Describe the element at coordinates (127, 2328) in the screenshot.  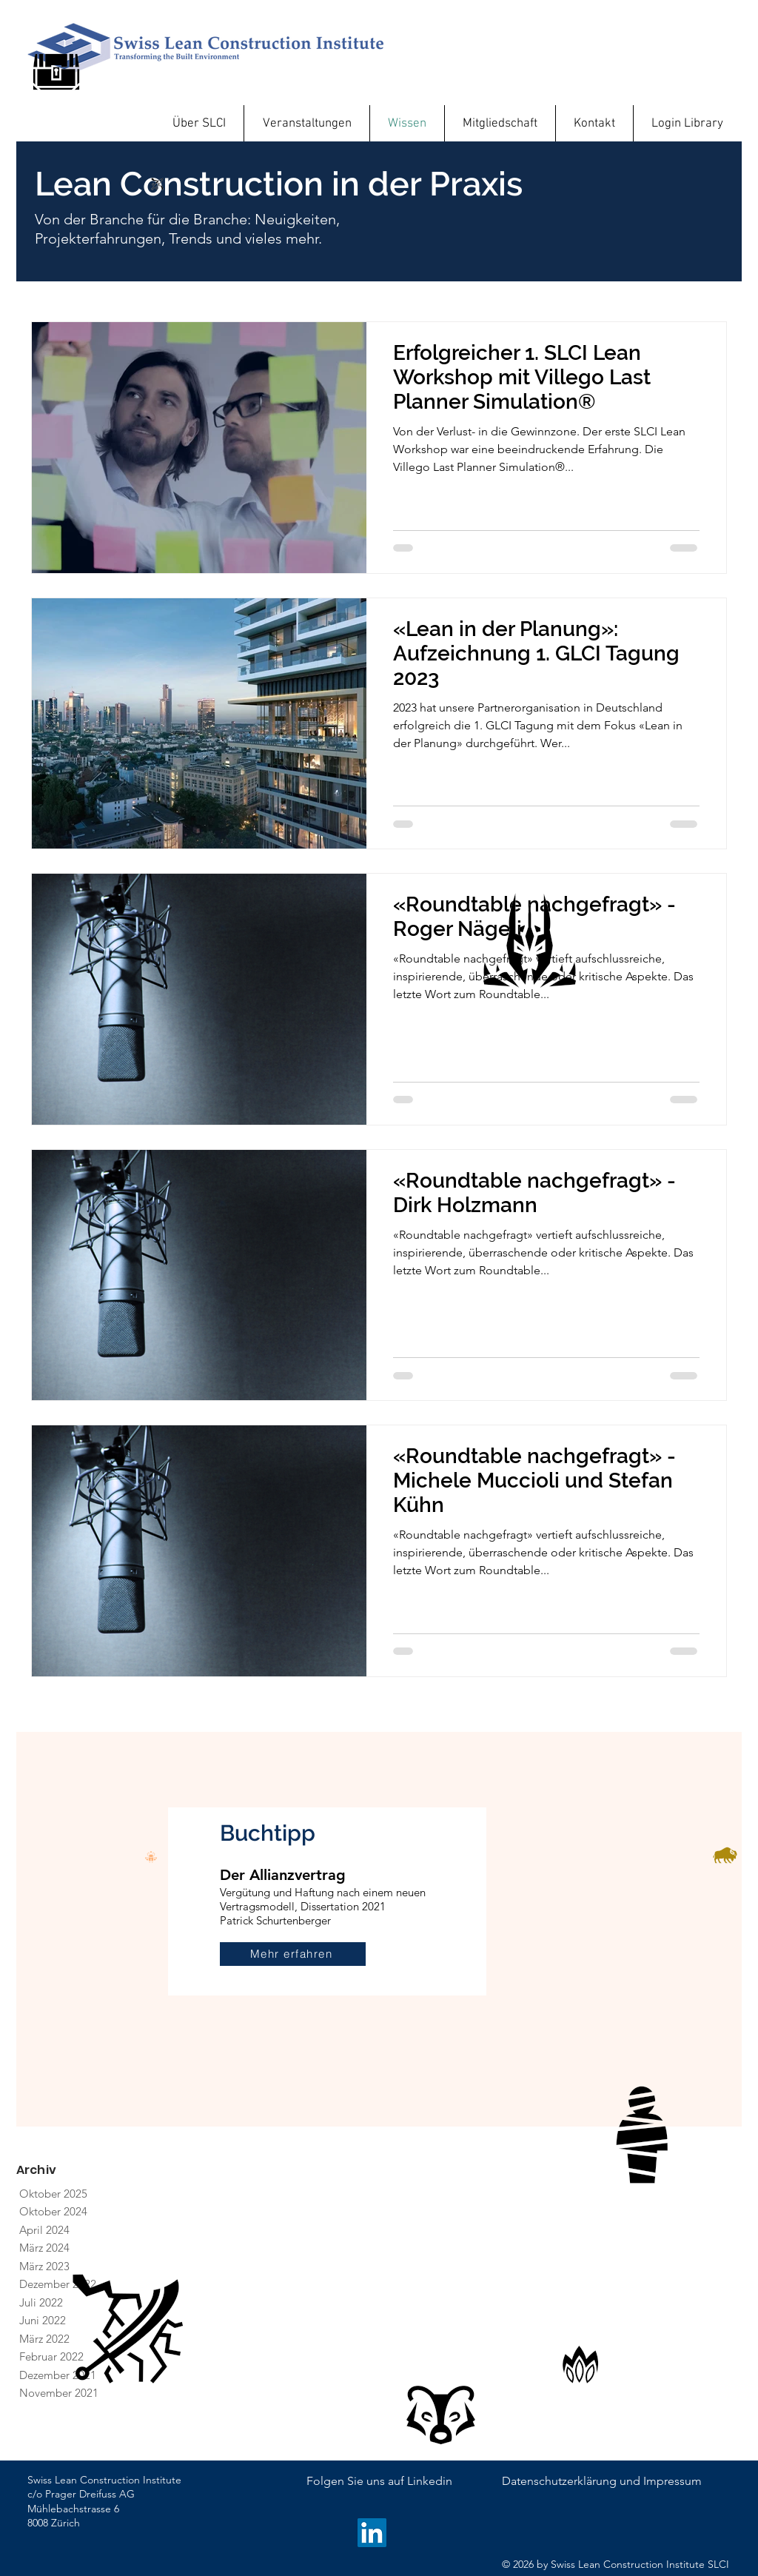
I see `activate lightning sword ability` at that location.